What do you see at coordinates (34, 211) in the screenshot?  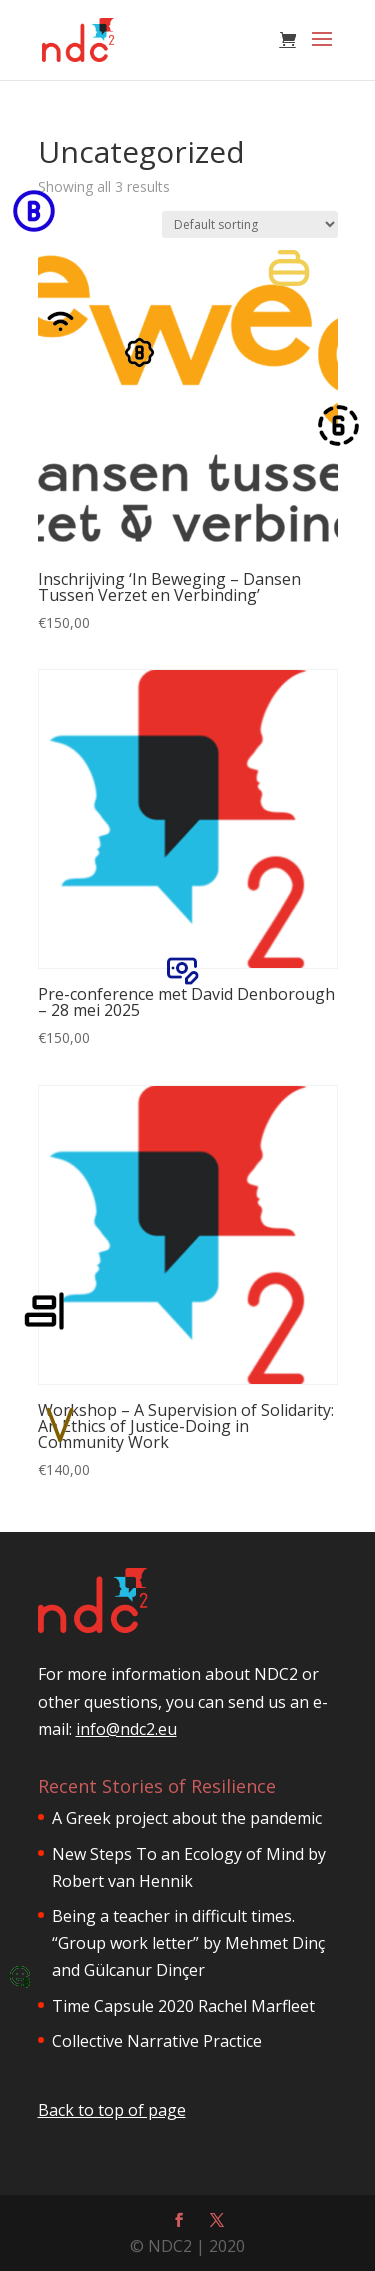 I see `indicates item or option labeled "B"` at bounding box center [34, 211].